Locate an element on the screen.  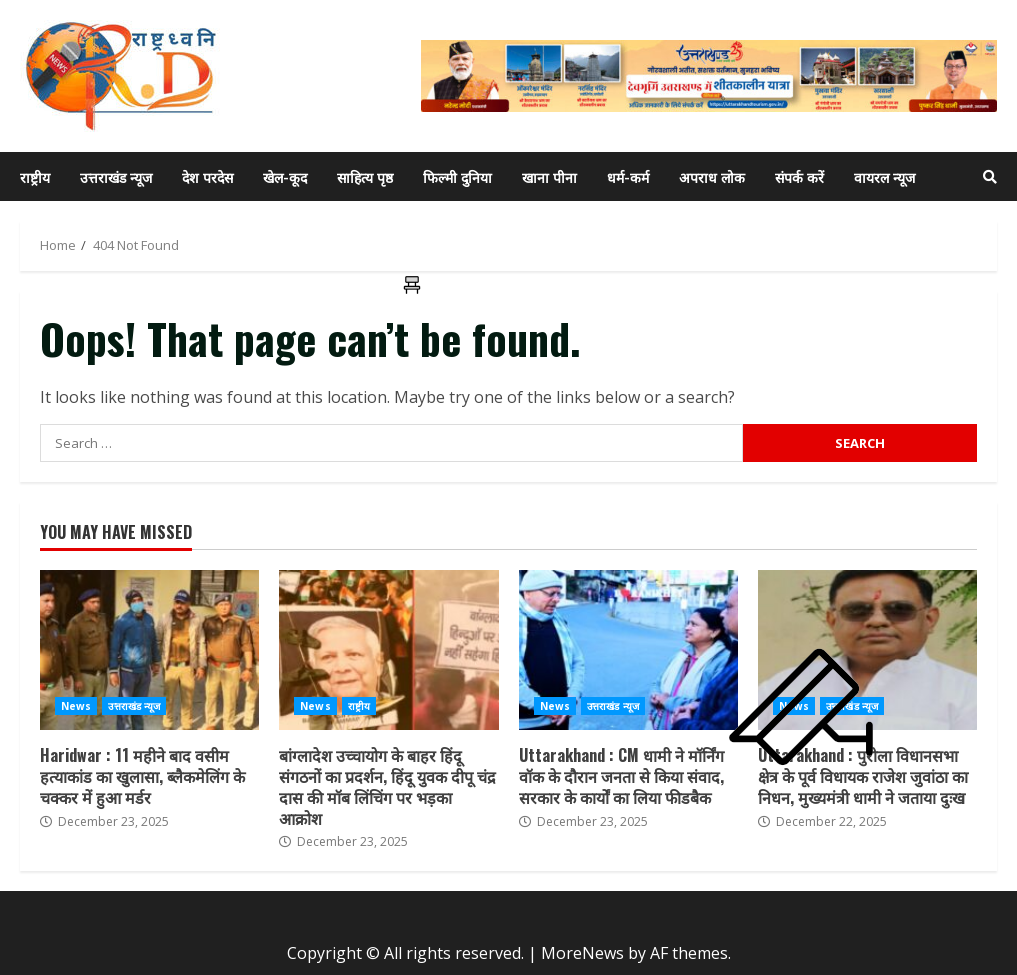
access security camera settings is located at coordinates (801, 716).